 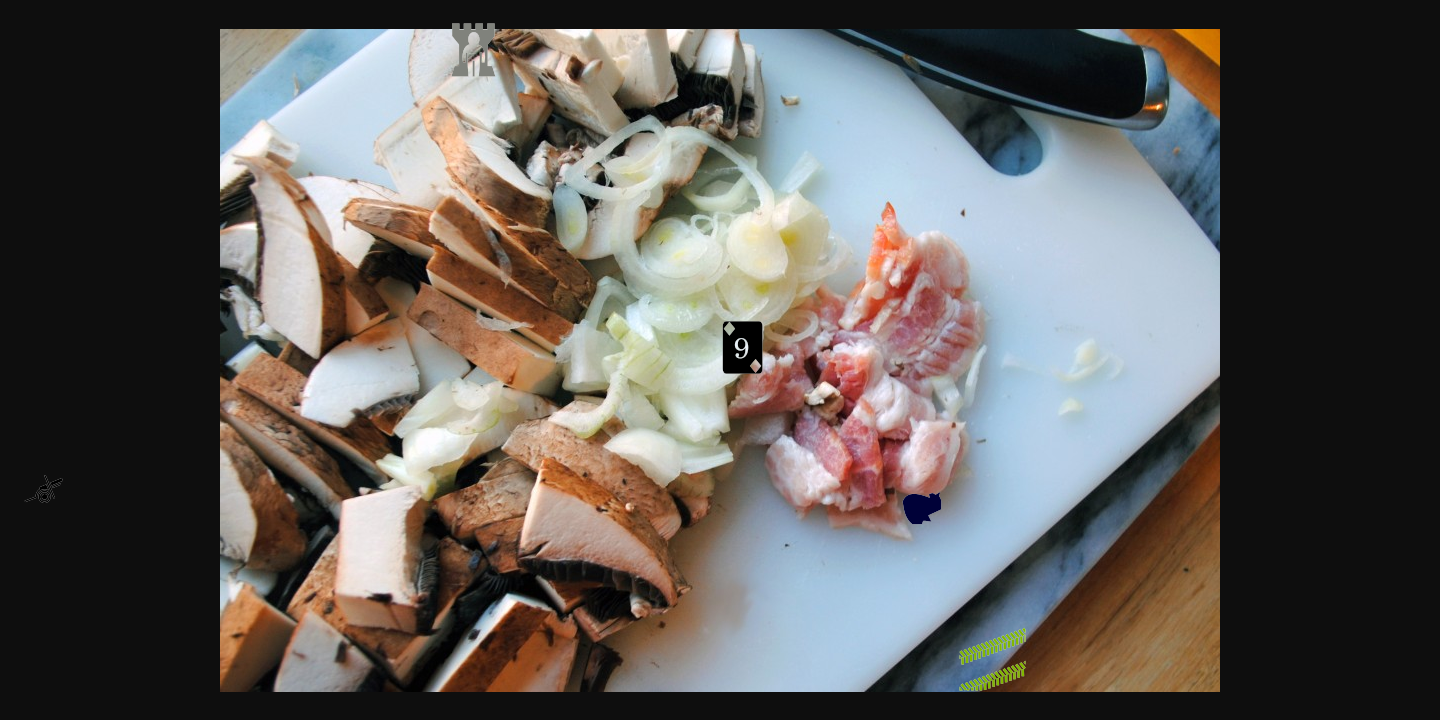 What do you see at coordinates (922, 508) in the screenshot?
I see `select cambodia as your country or region` at bounding box center [922, 508].